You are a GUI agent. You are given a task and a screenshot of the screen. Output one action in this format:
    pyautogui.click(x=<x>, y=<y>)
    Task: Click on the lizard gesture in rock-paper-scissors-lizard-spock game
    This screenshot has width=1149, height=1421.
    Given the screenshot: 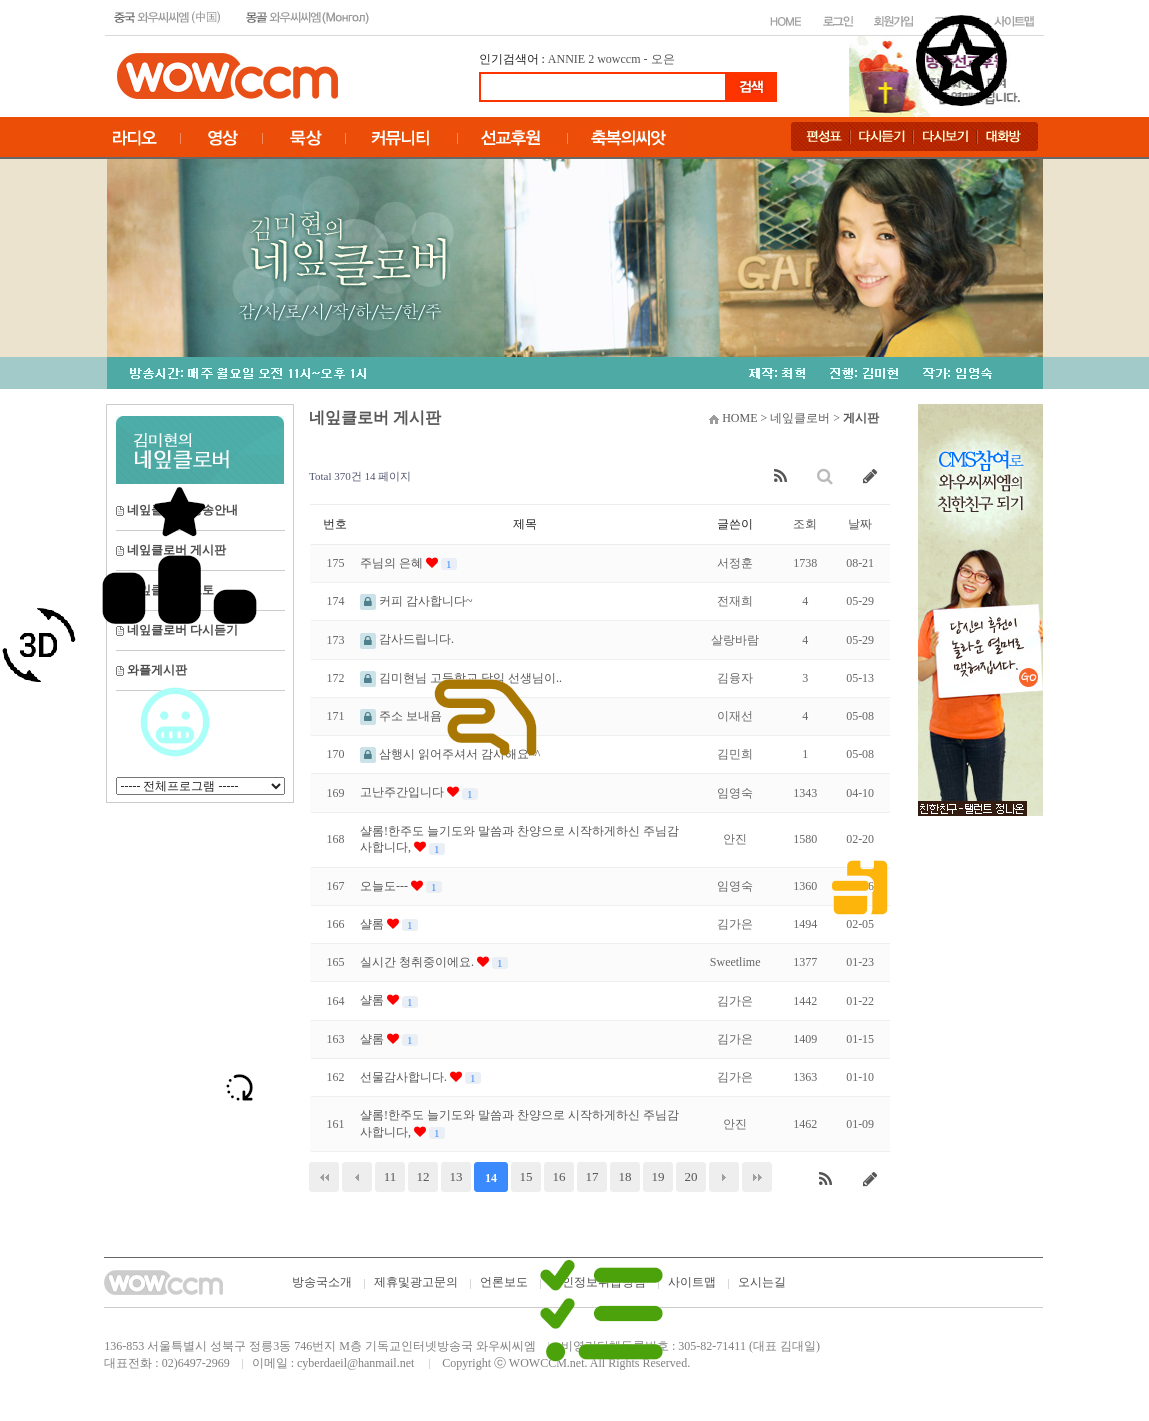 What is the action you would take?
    pyautogui.click(x=485, y=717)
    